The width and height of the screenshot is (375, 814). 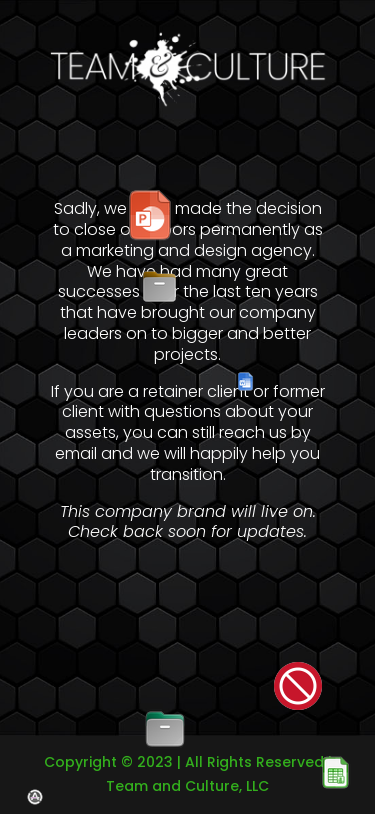 I want to click on open the file manager application, so click(x=159, y=286).